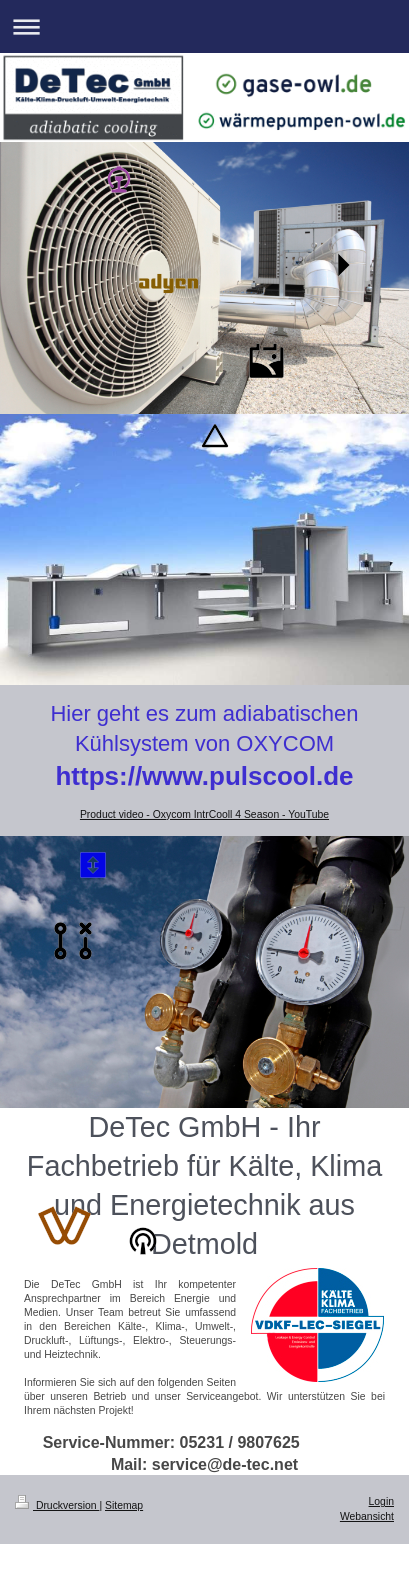  Describe the element at coordinates (73, 941) in the screenshot. I see `close or cancel a pull request` at that location.